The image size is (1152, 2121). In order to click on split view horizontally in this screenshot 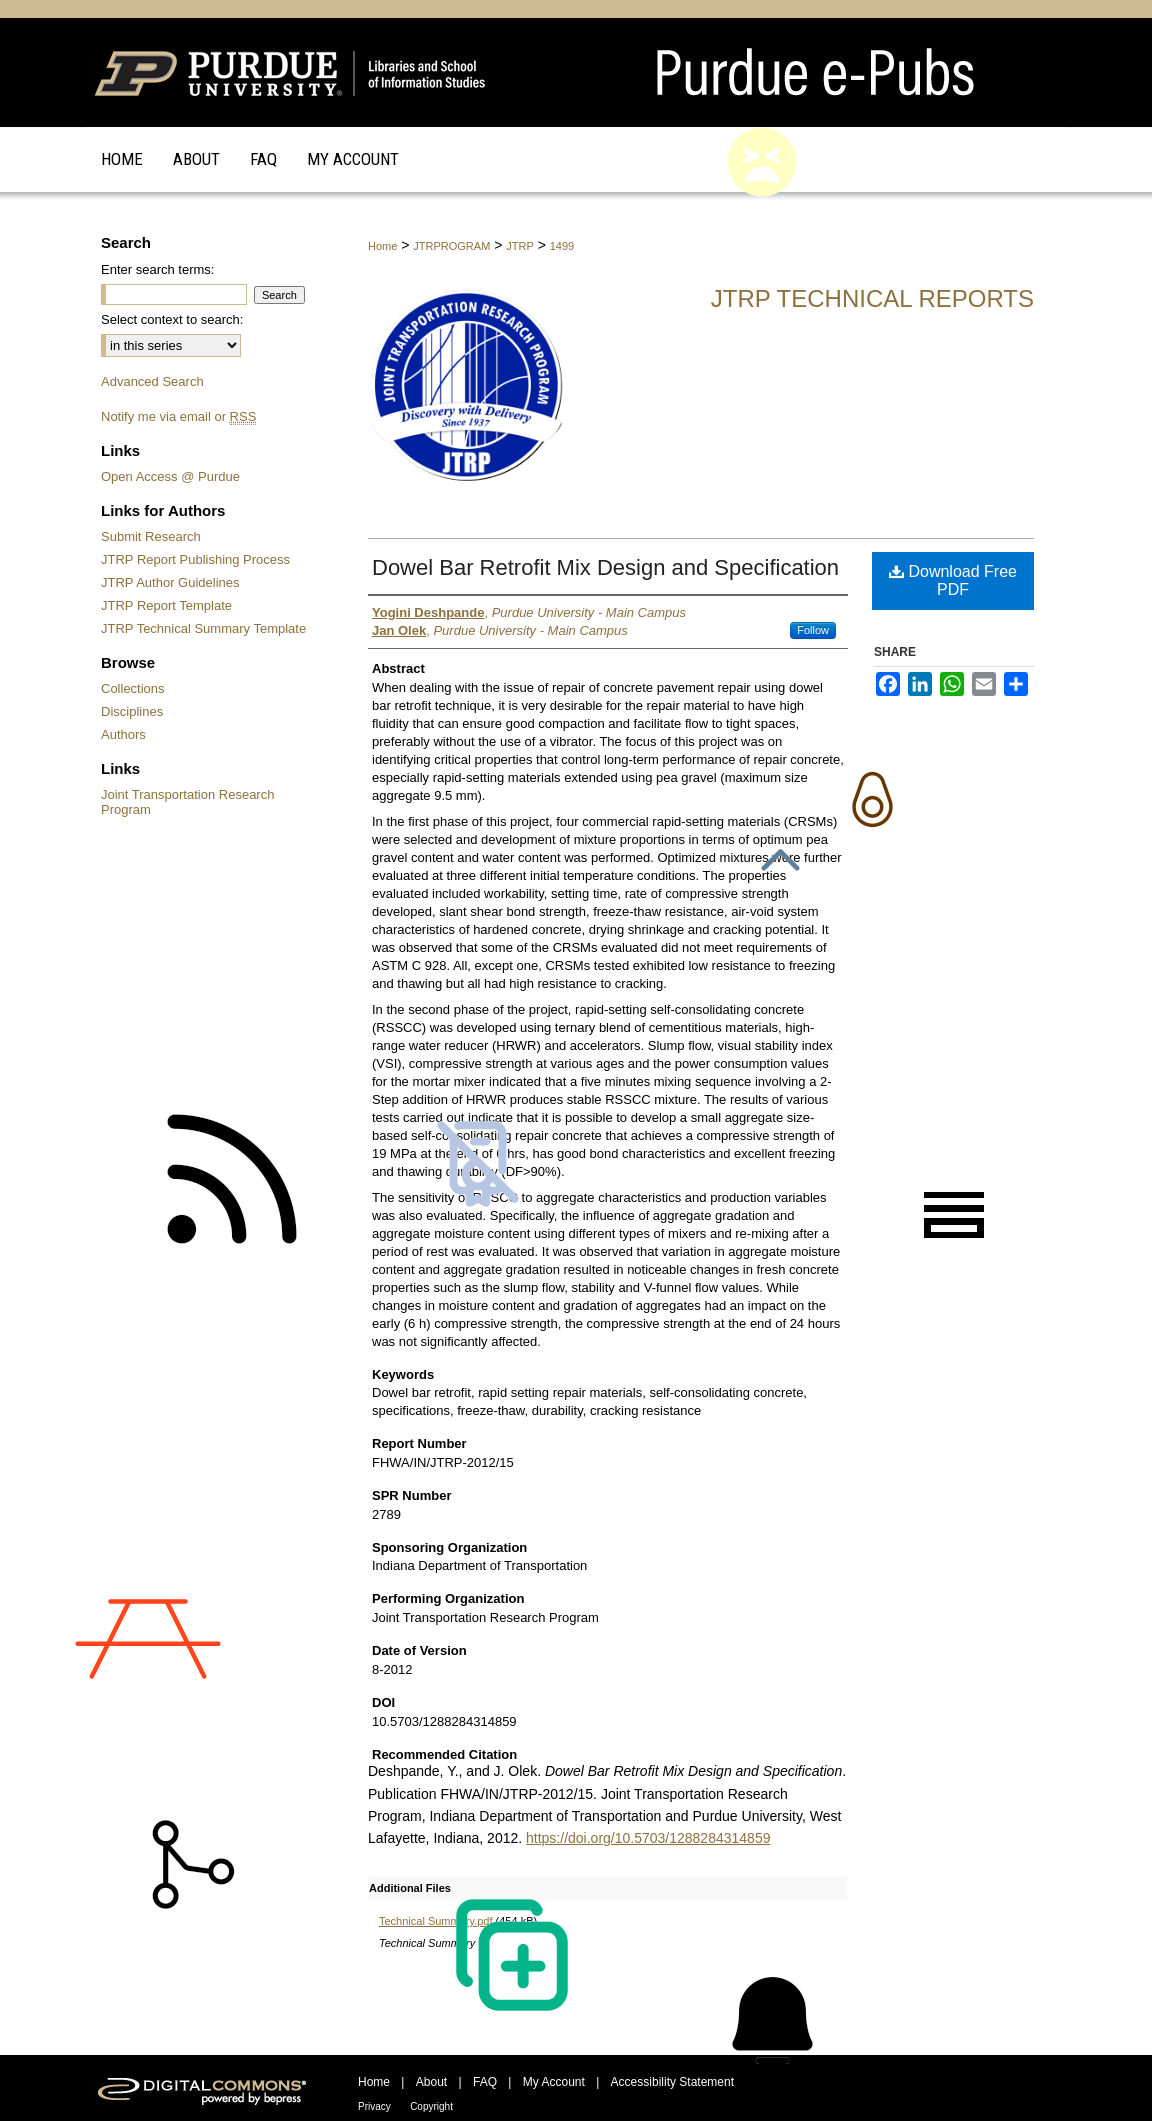, I will do `click(954, 1215)`.